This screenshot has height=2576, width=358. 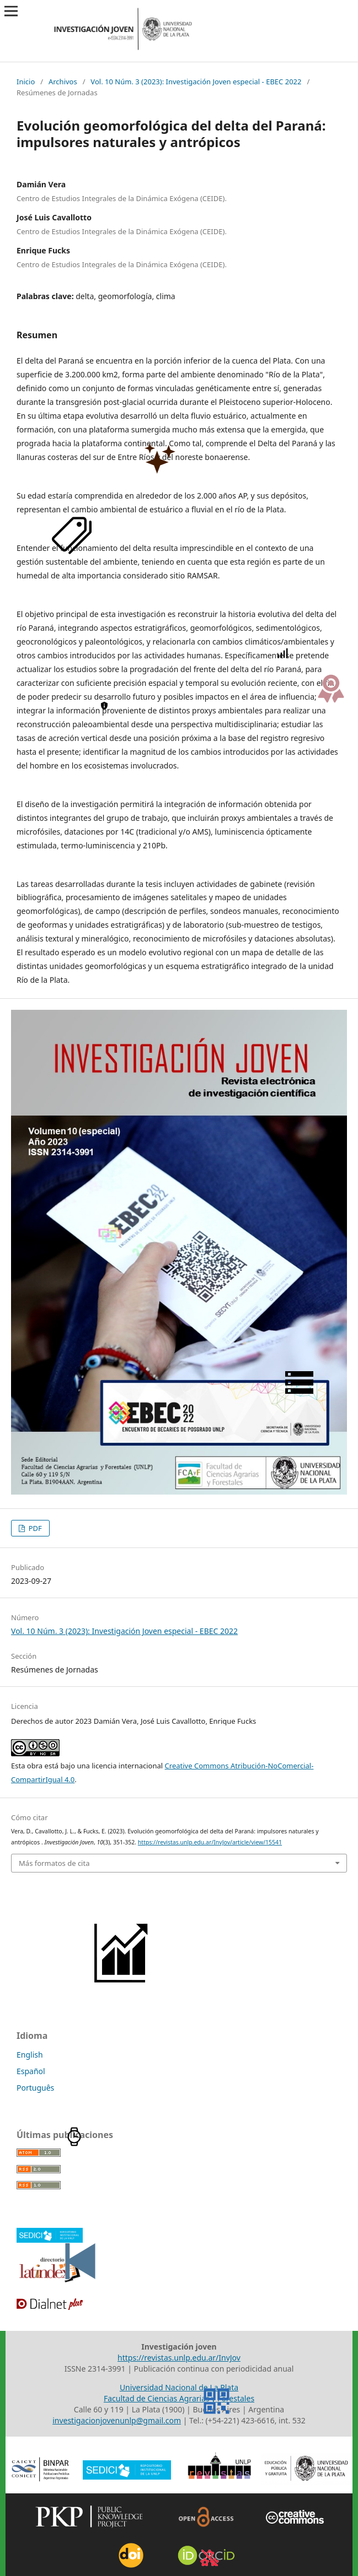 What do you see at coordinates (216, 2401) in the screenshot?
I see `scan or generate a QR code` at bounding box center [216, 2401].